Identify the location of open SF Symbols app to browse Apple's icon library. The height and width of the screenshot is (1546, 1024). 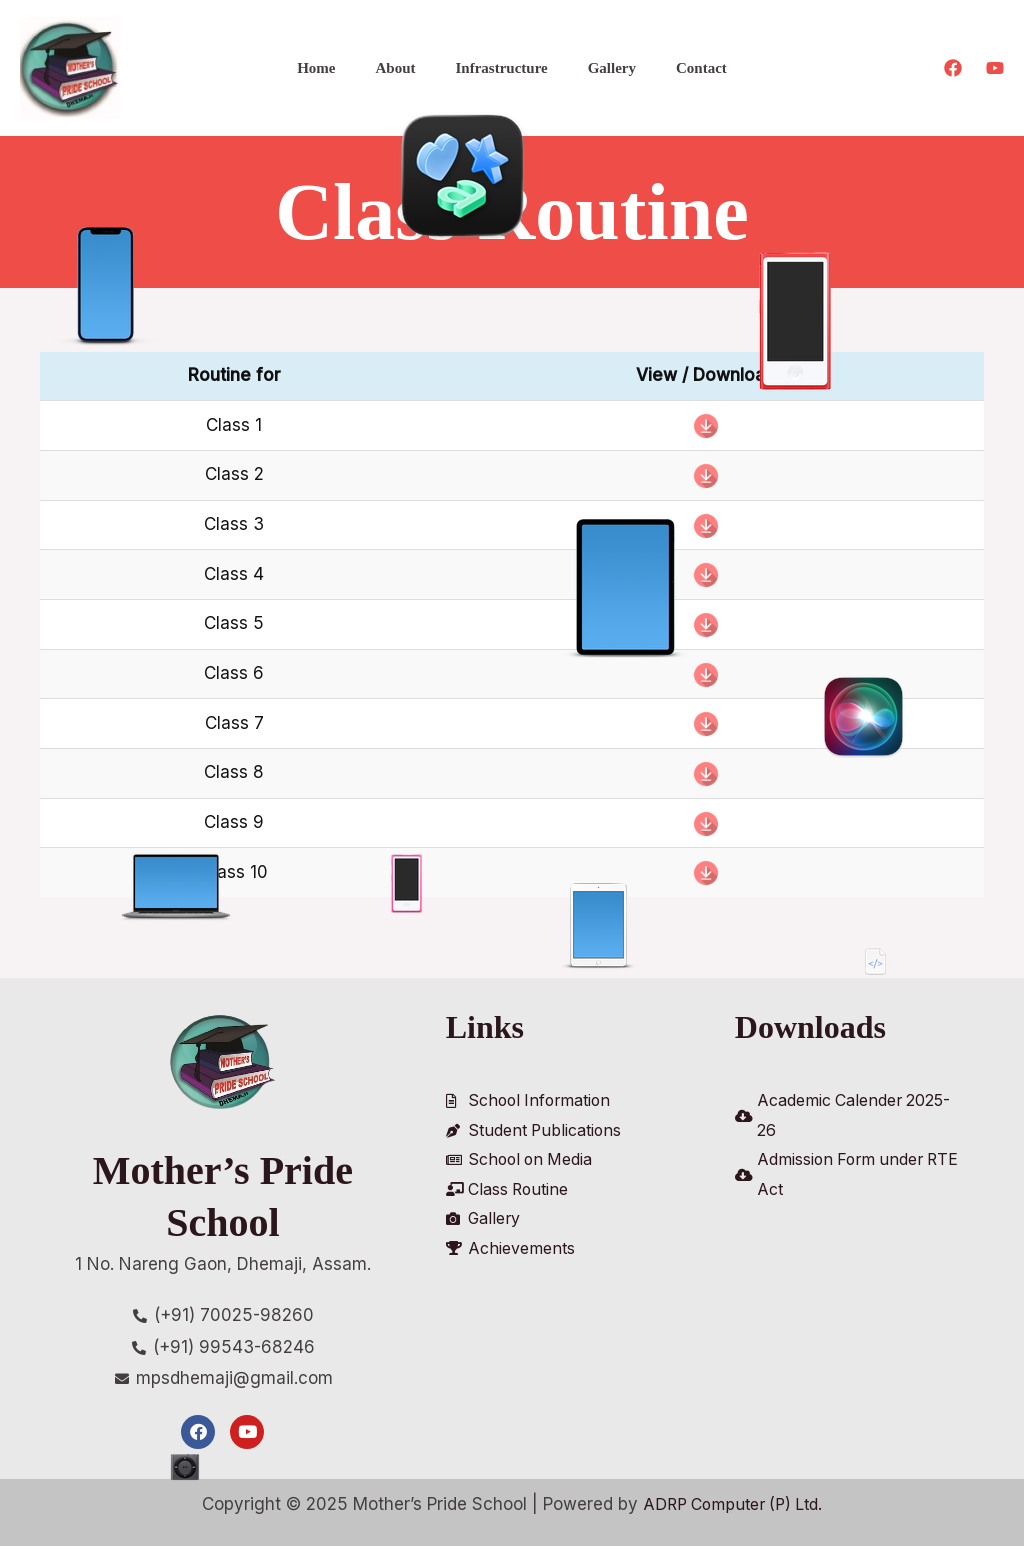
(462, 175).